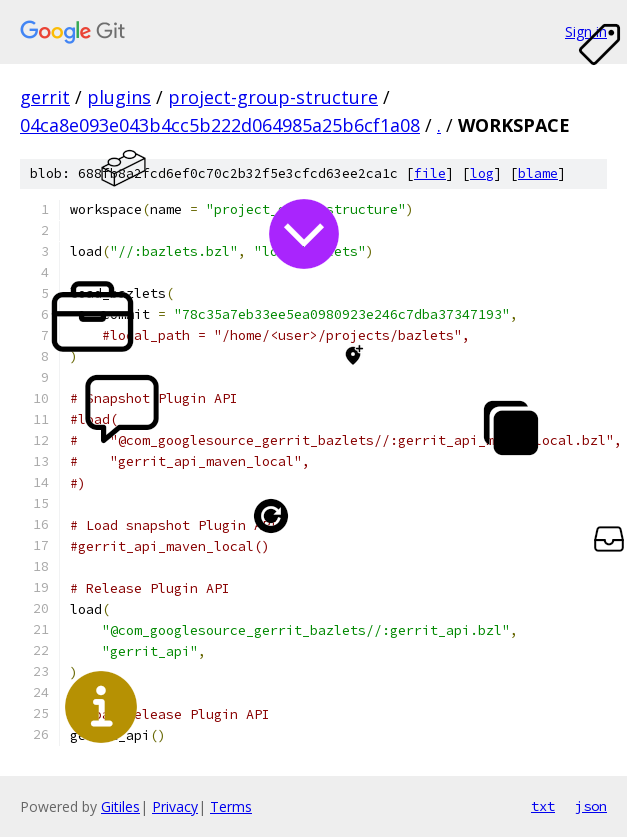  What do you see at coordinates (304, 234) in the screenshot?
I see `expand to show more content` at bounding box center [304, 234].